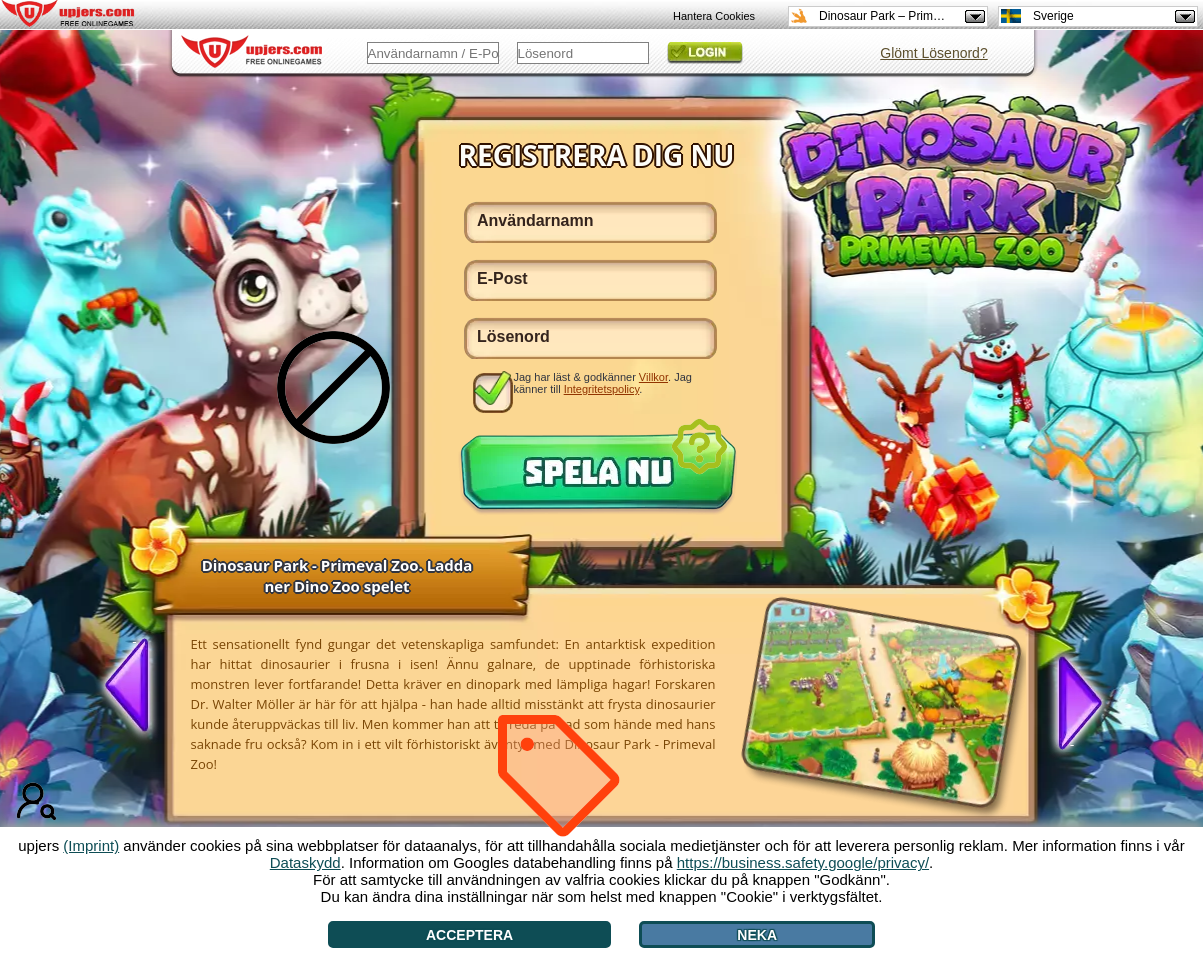 This screenshot has width=1203, height=964. What do you see at coordinates (552, 769) in the screenshot?
I see `add a tag or label to an item` at bounding box center [552, 769].